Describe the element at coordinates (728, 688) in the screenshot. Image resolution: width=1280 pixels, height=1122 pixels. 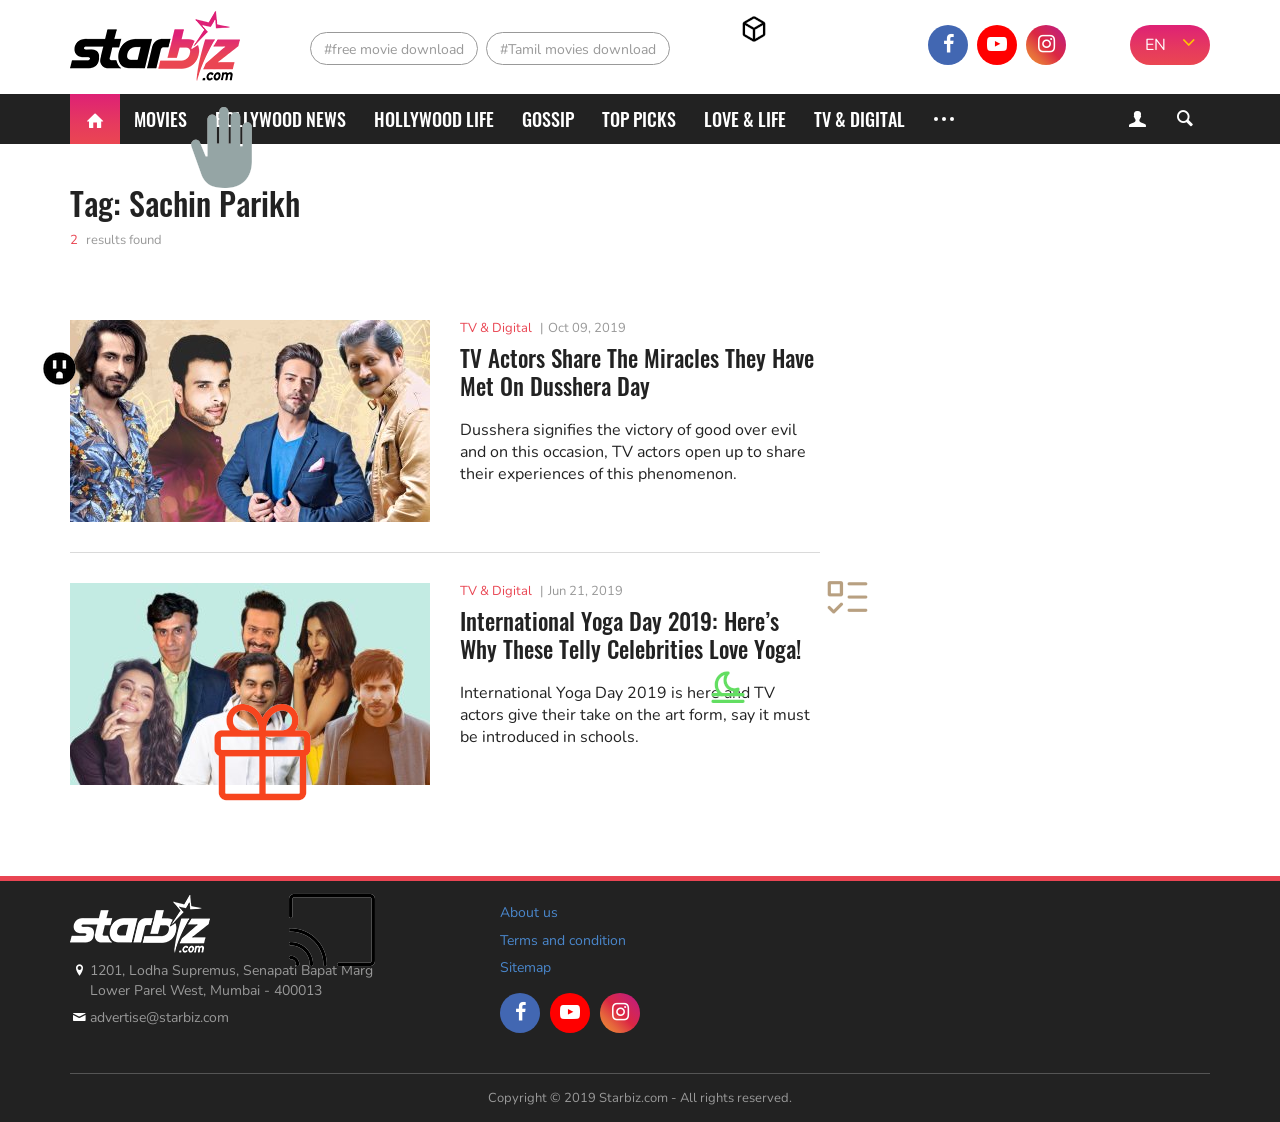
I see `indicates hazy or foggy nighttime weather conditions` at that location.